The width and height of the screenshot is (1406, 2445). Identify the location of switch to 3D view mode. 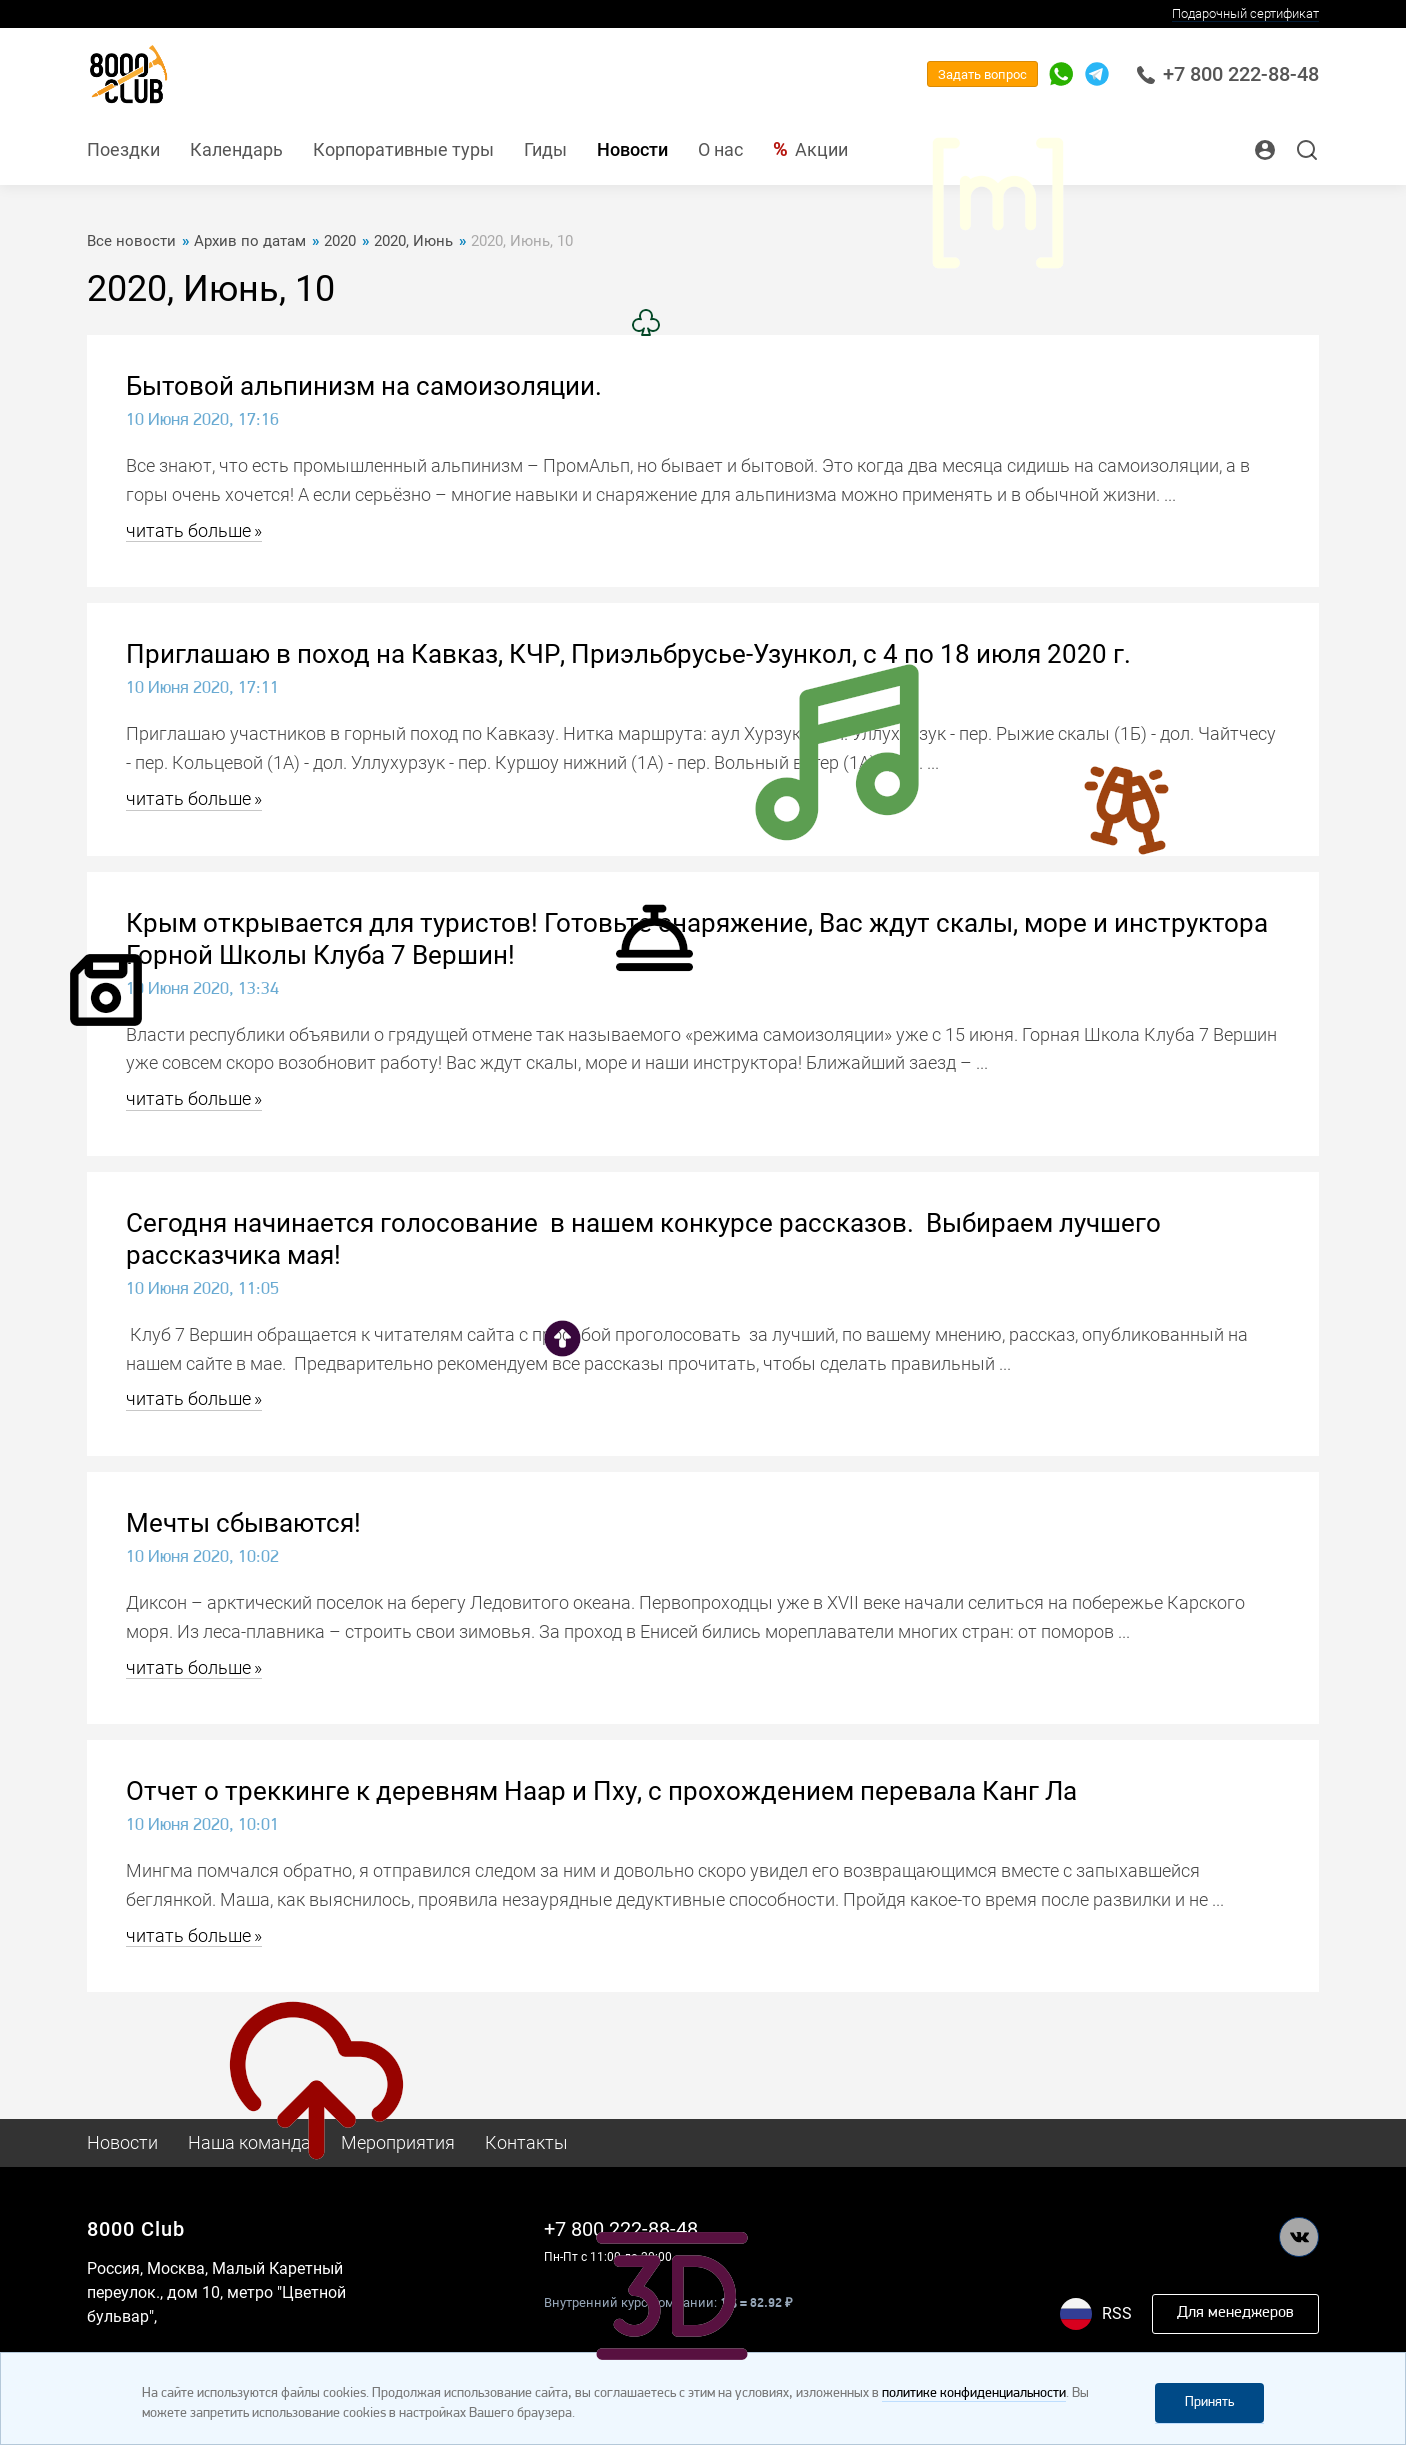
(672, 2296).